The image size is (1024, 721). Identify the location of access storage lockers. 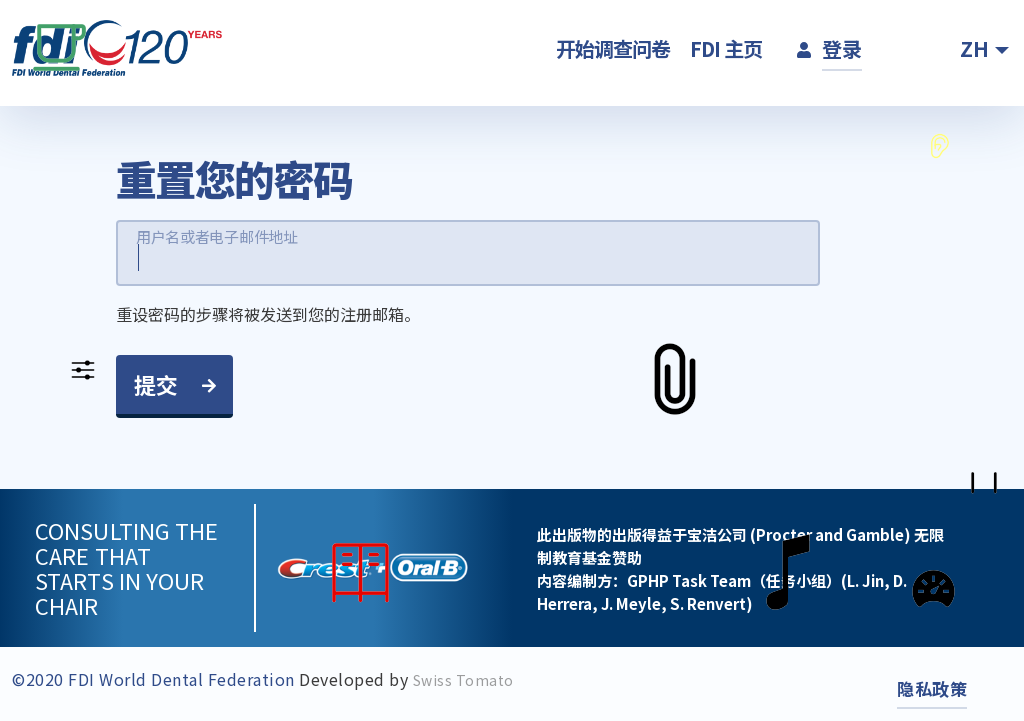
(360, 571).